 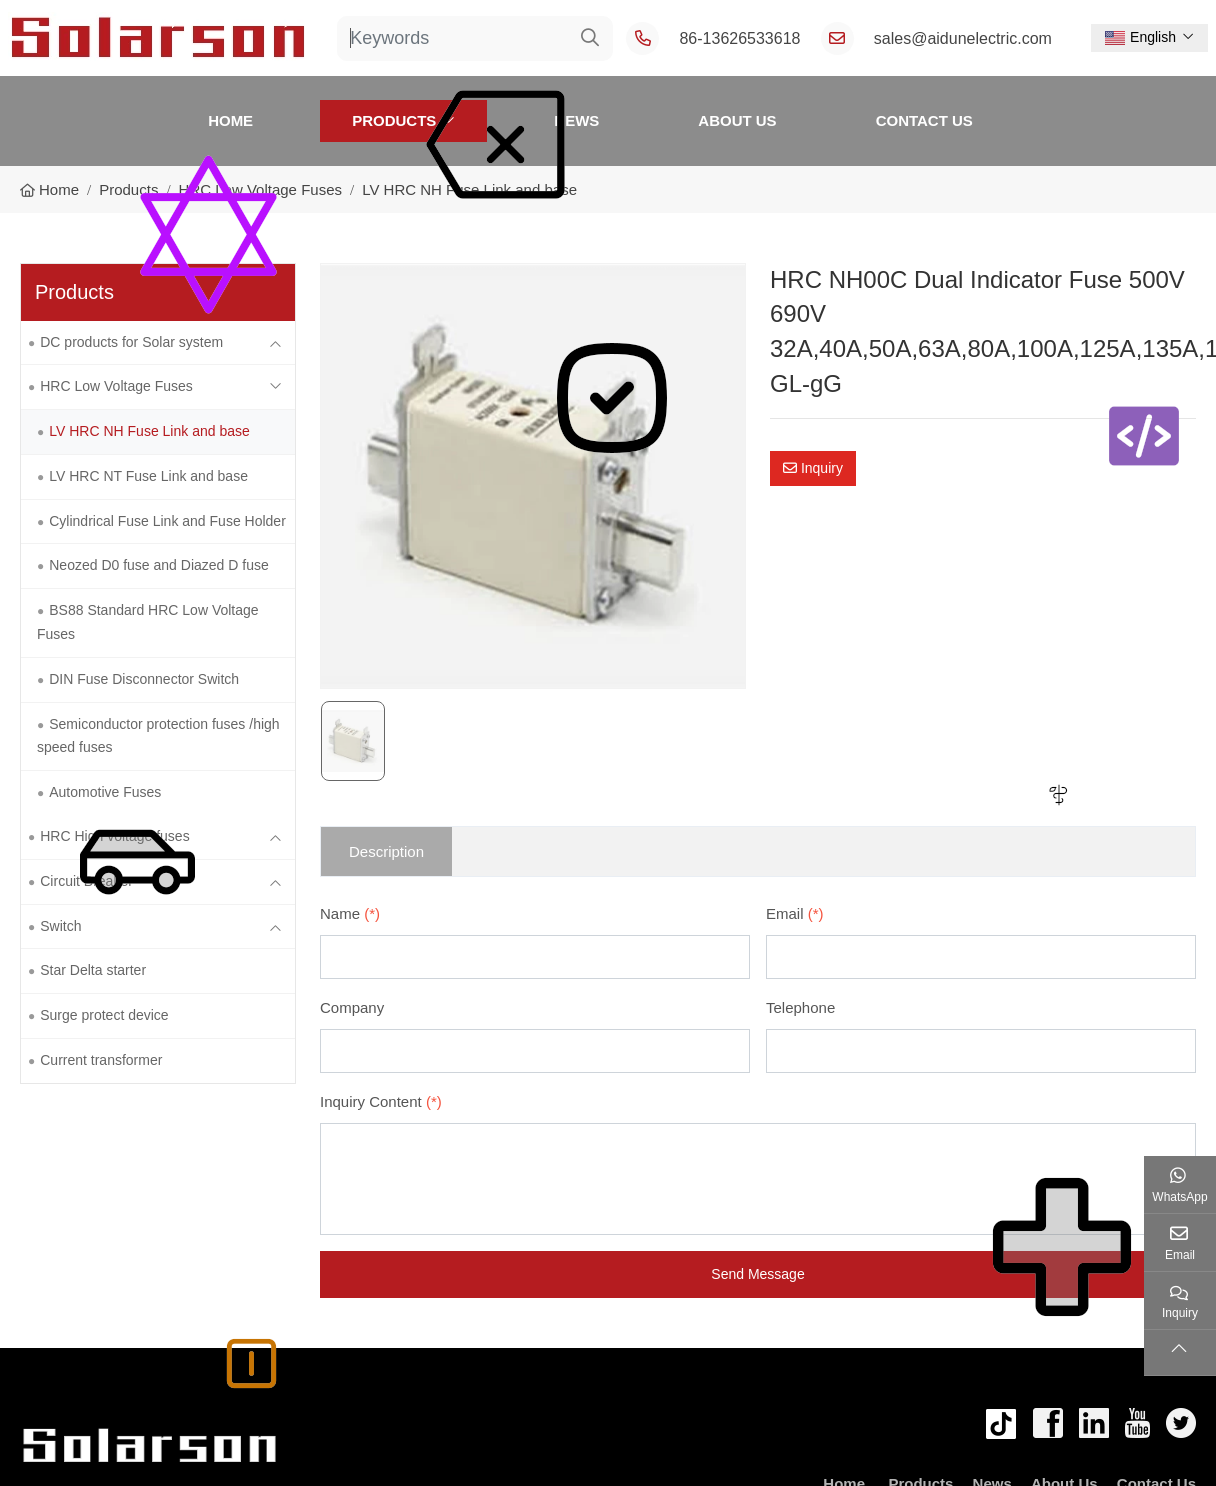 I want to click on delete the last character entered, so click(x=500, y=144).